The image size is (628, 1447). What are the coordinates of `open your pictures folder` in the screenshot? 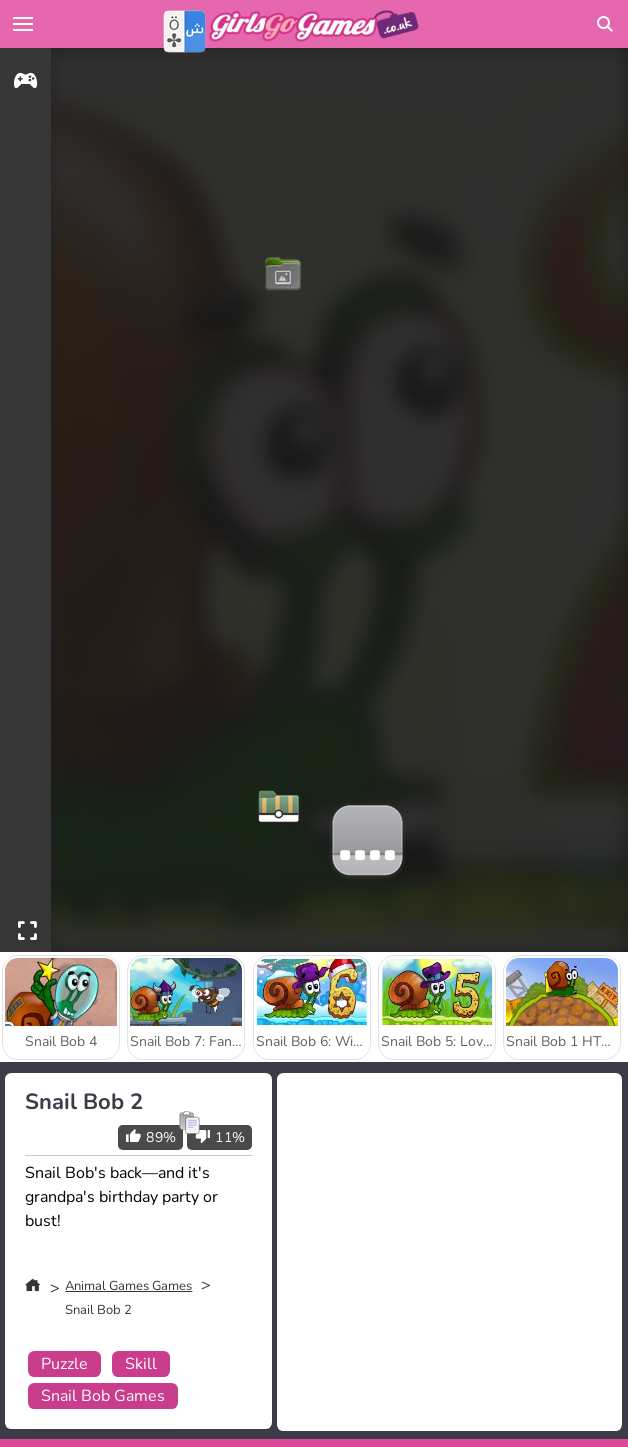 It's located at (283, 273).